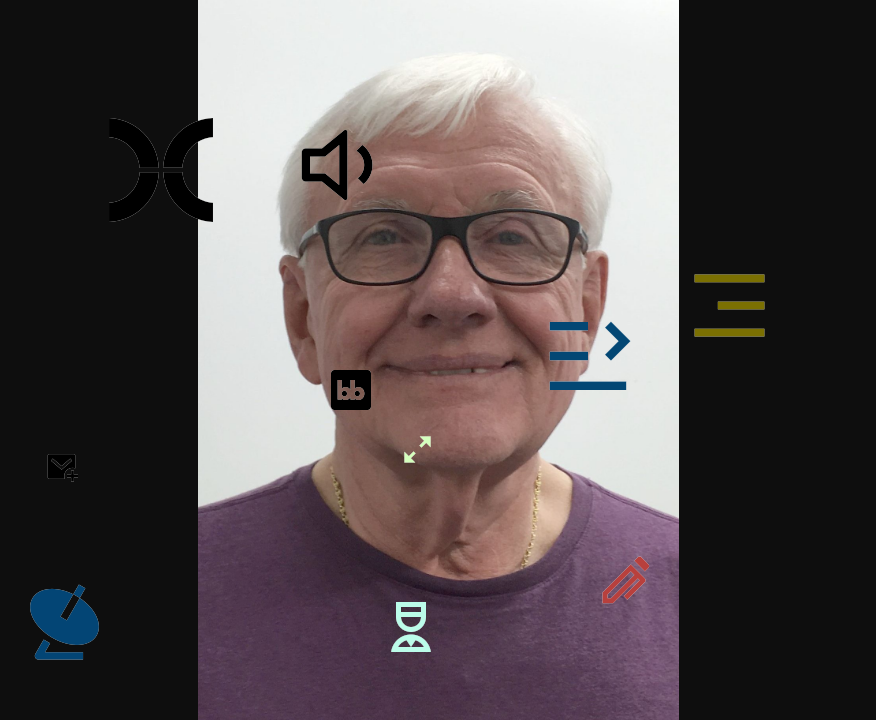  I want to click on access radar or scanning features, so click(64, 622).